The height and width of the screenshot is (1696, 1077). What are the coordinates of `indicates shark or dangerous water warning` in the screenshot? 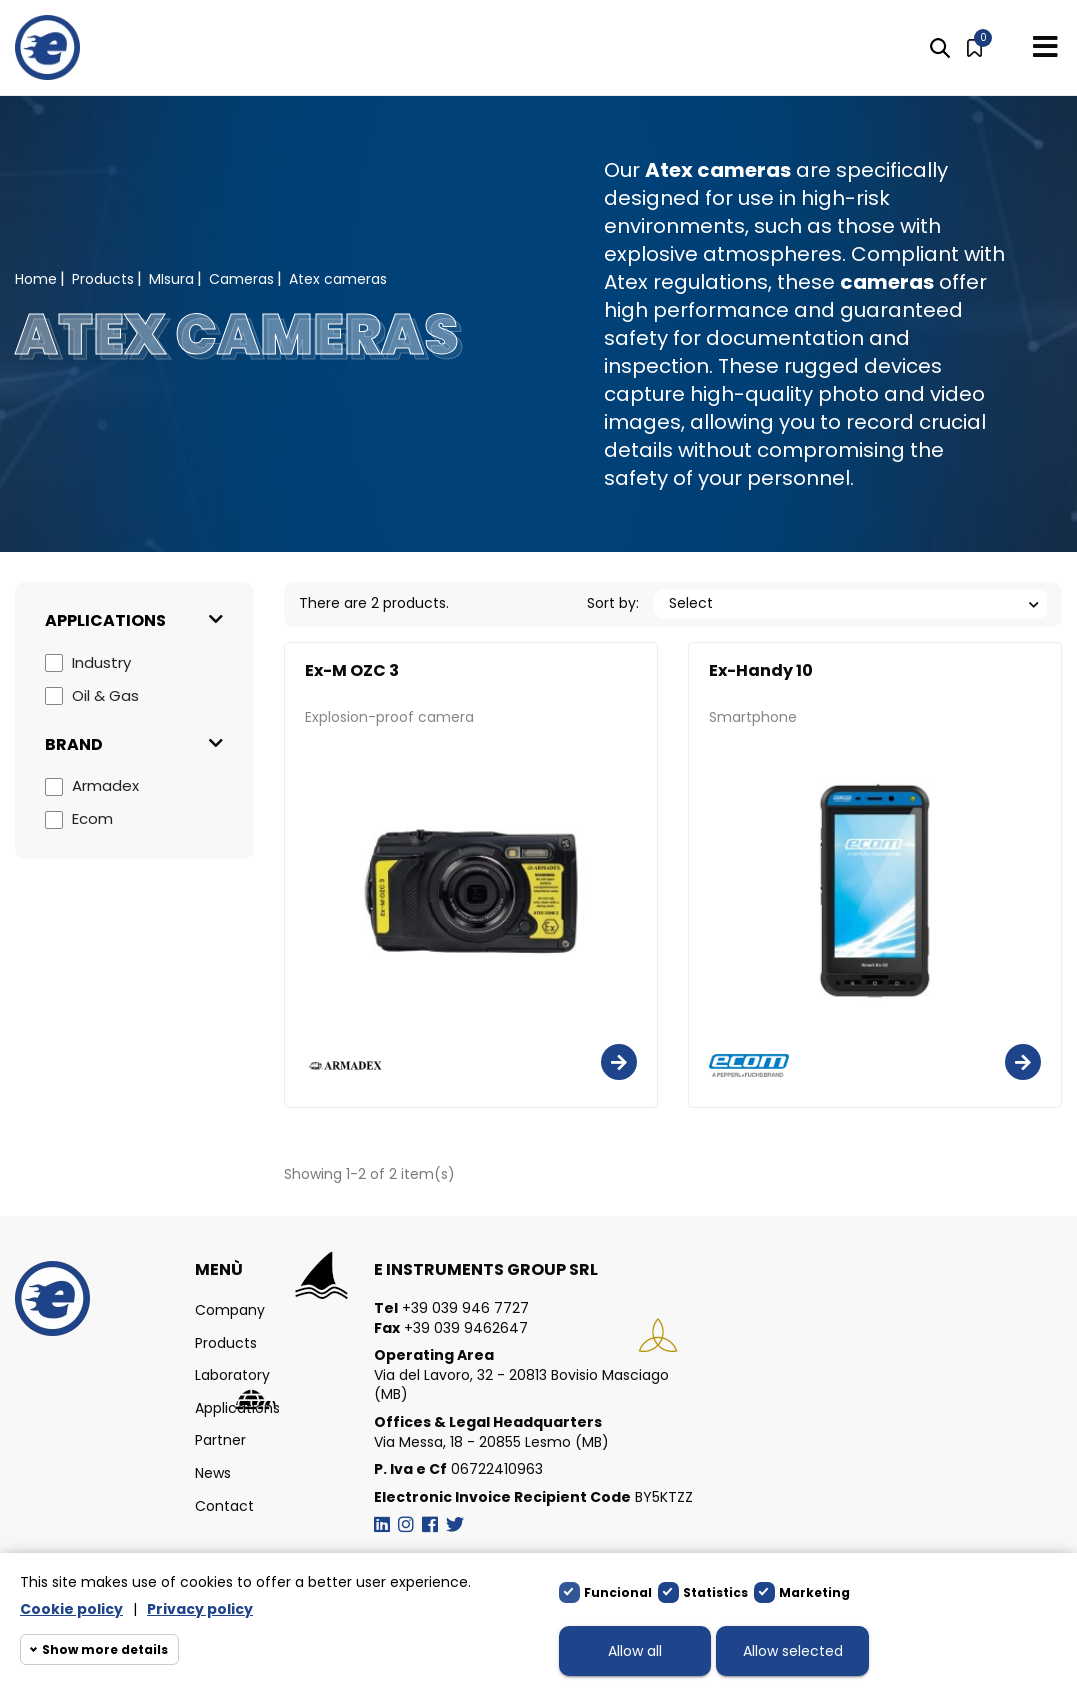 It's located at (321, 1275).